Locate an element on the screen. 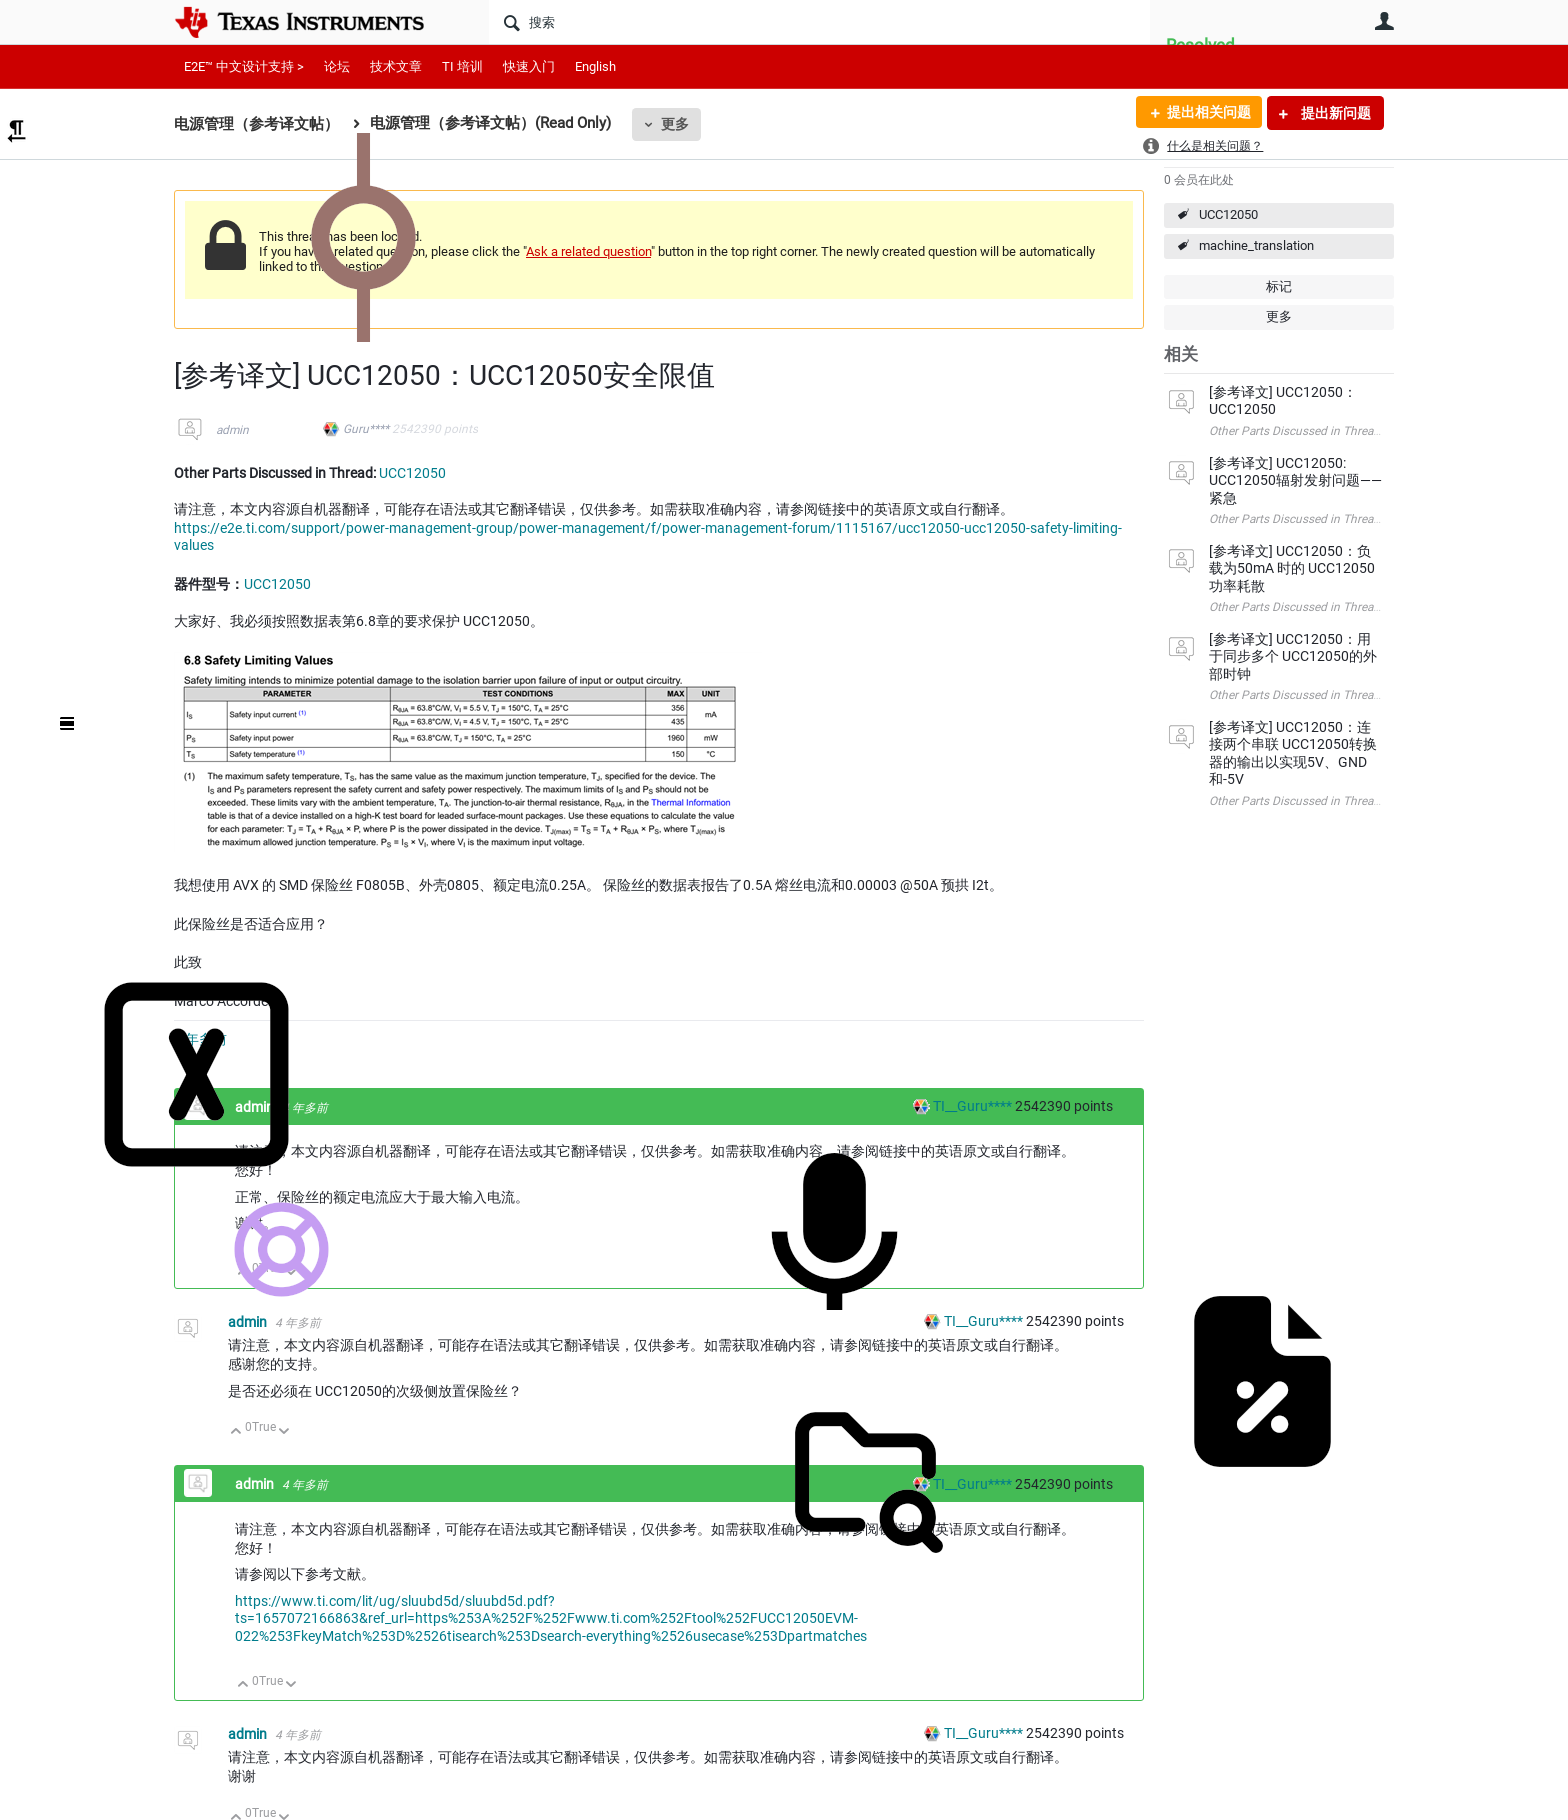 This screenshot has width=1568, height=1820. close or dismiss a dialog box is located at coordinates (196, 1074).